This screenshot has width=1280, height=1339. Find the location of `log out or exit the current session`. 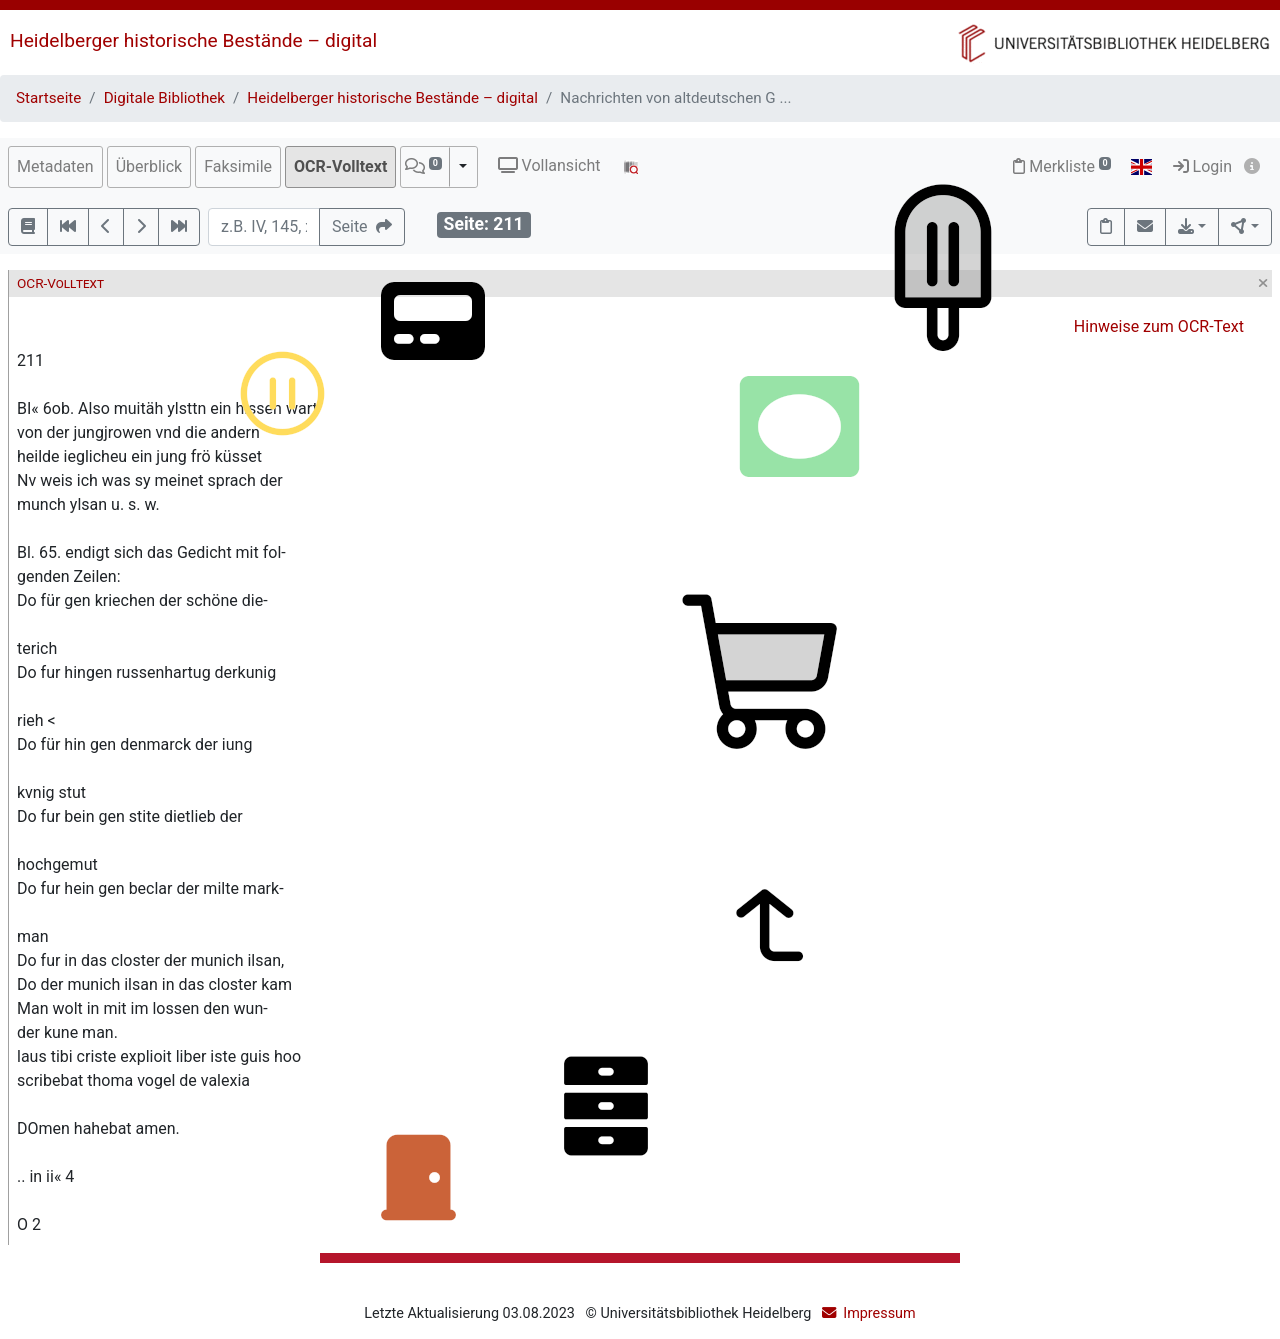

log out or exit the current session is located at coordinates (418, 1177).